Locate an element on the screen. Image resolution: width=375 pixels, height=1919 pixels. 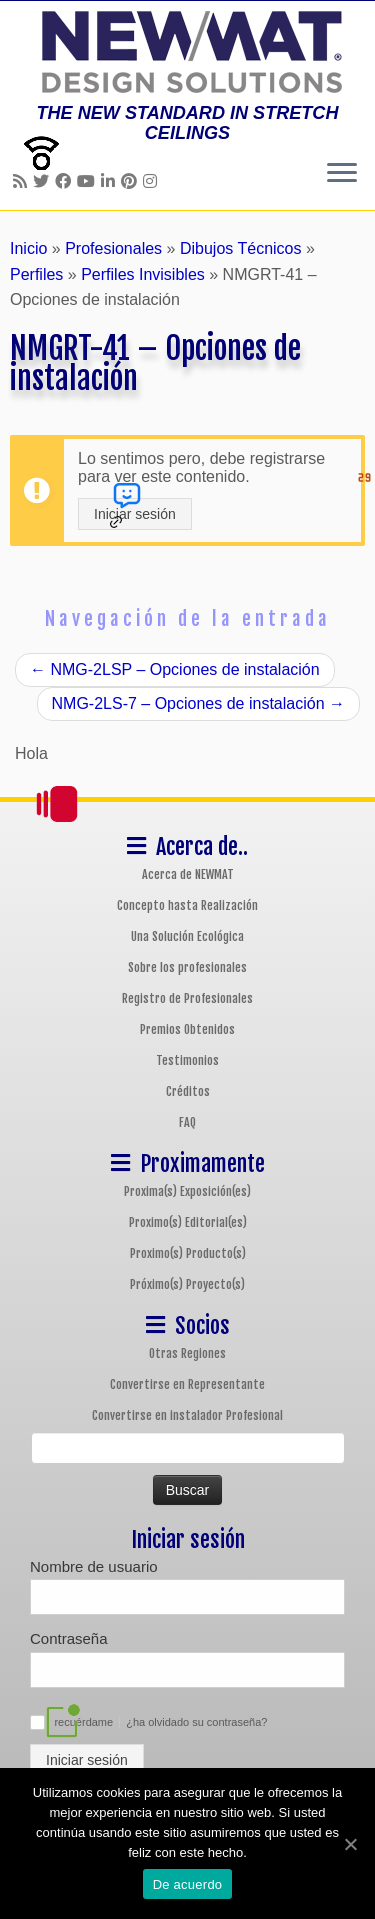
view version history is located at coordinates (57, 804).